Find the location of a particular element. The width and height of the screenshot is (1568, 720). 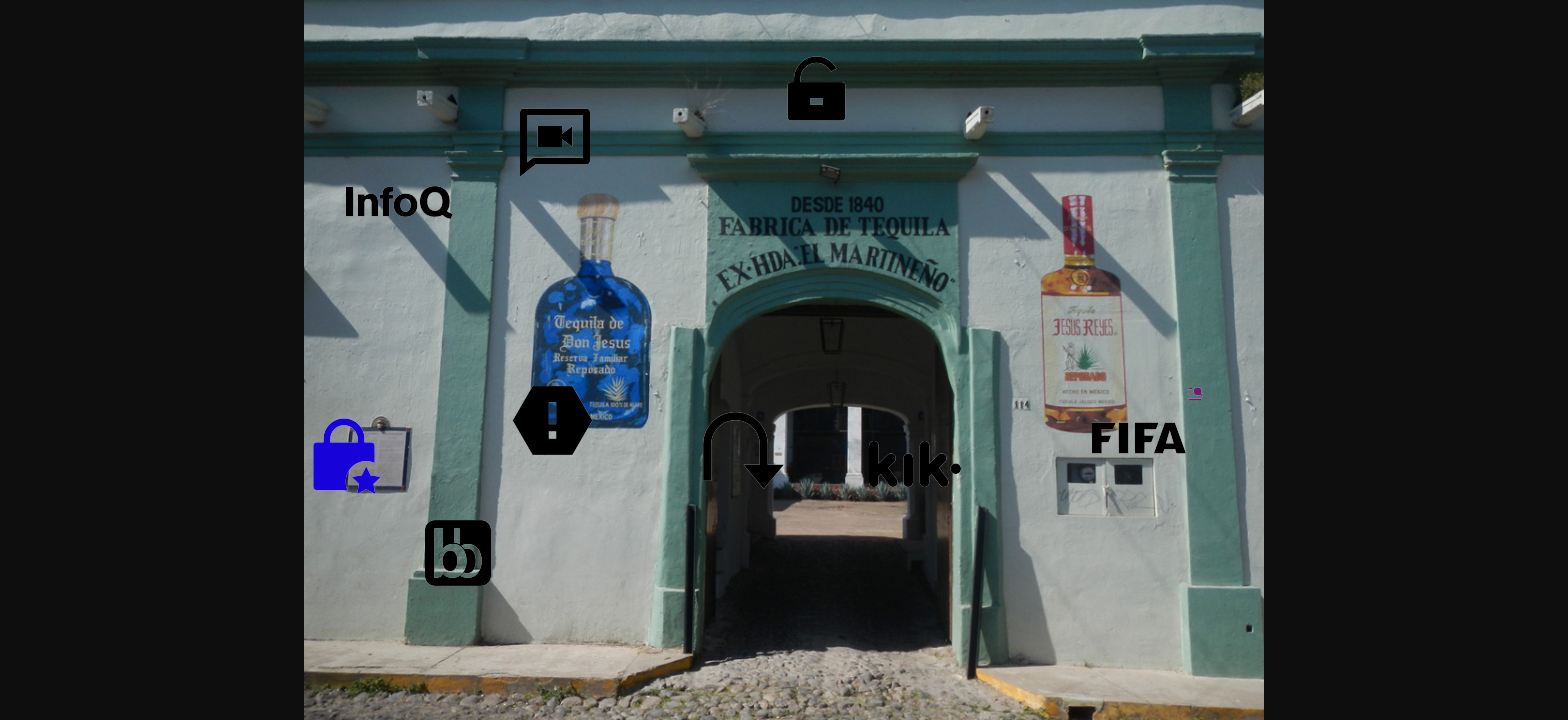

mark a security setting as favorite is located at coordinates (344, 456).